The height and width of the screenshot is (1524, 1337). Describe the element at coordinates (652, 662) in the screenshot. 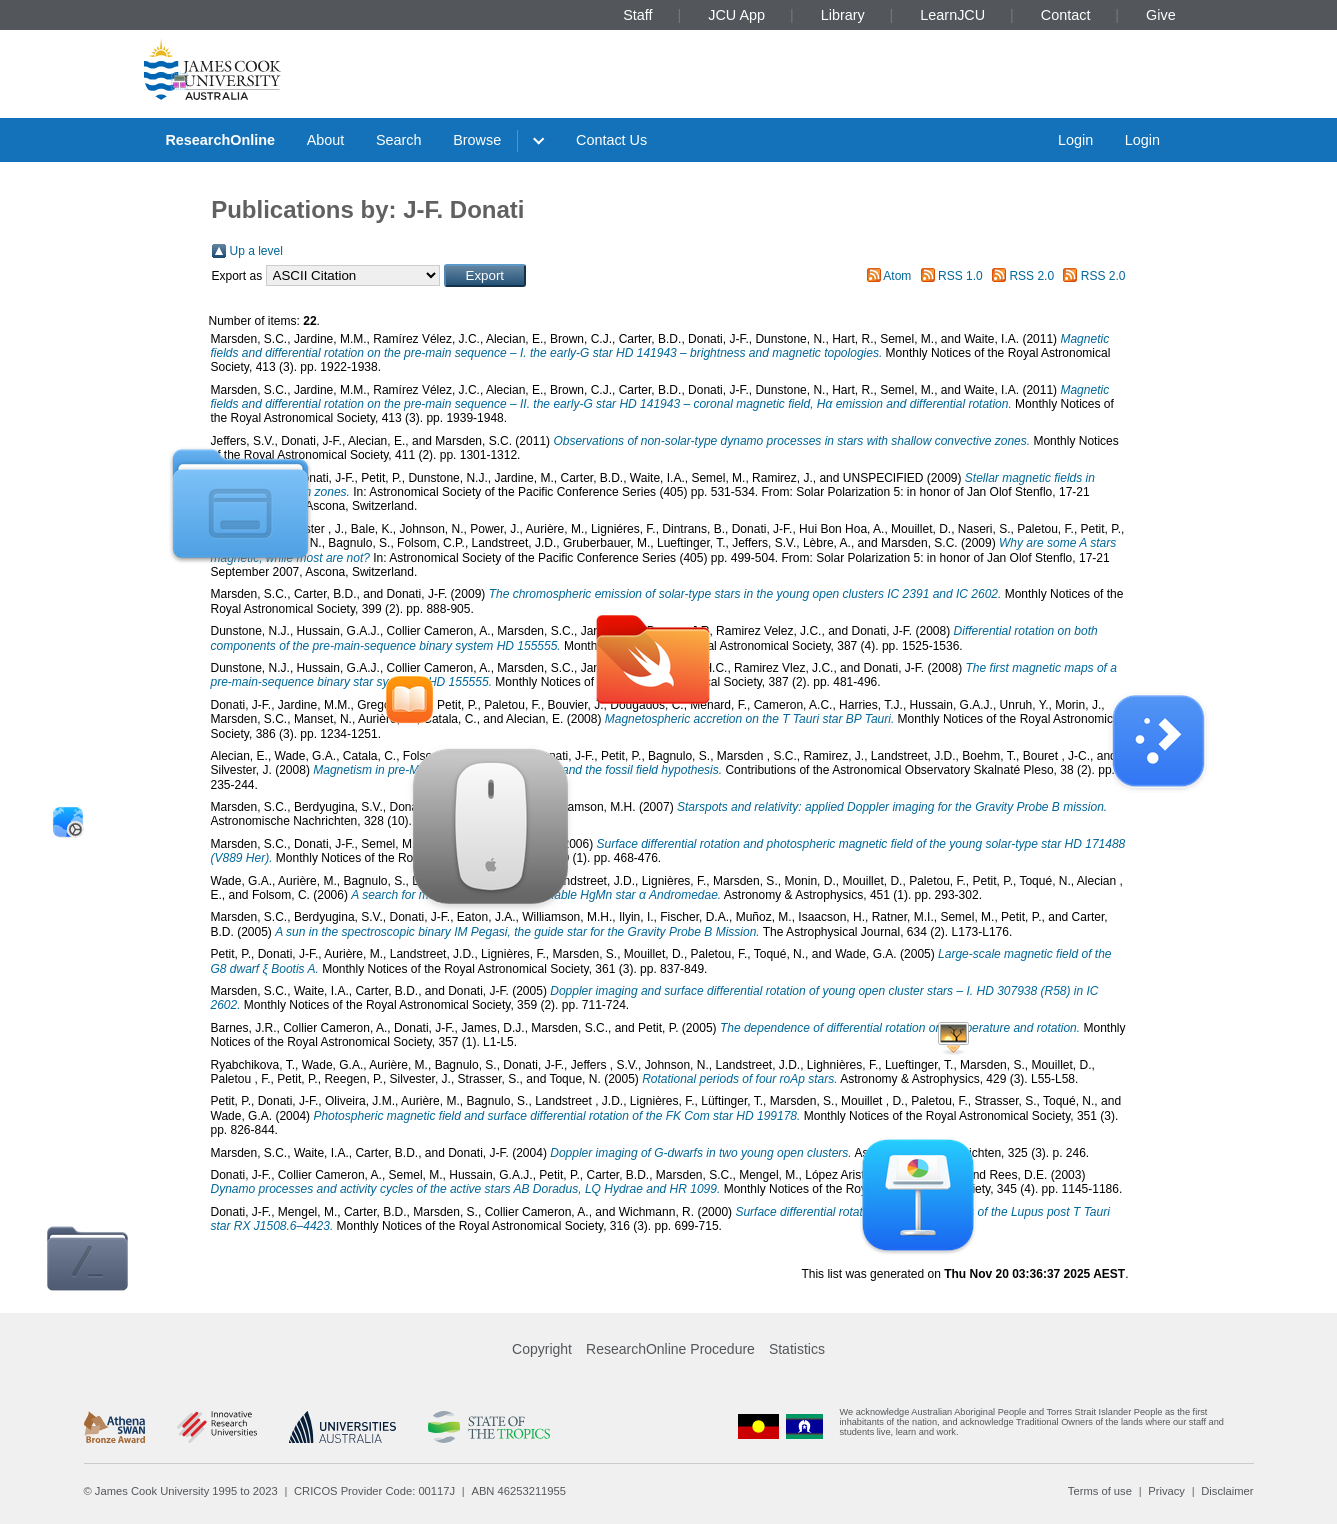

I see `folder containing swift programming projects` at that location.